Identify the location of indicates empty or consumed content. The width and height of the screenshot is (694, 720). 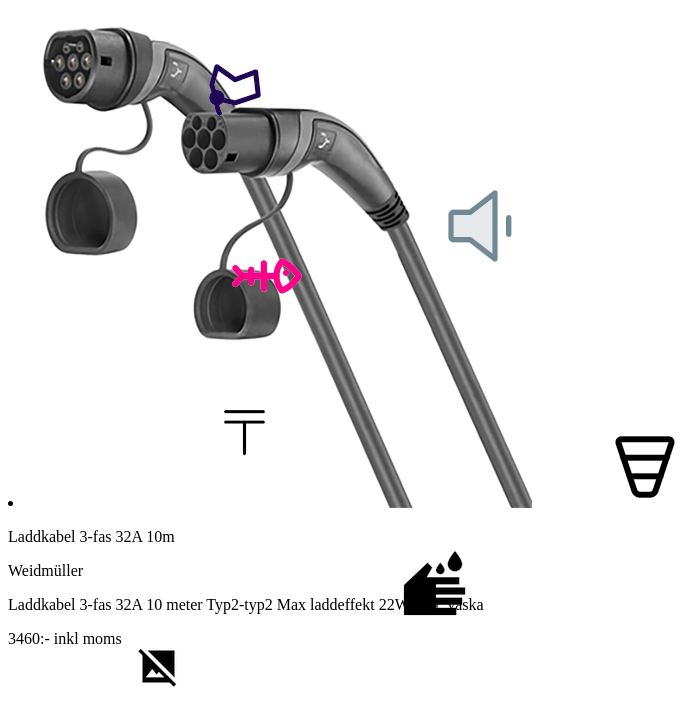
(267, 276).